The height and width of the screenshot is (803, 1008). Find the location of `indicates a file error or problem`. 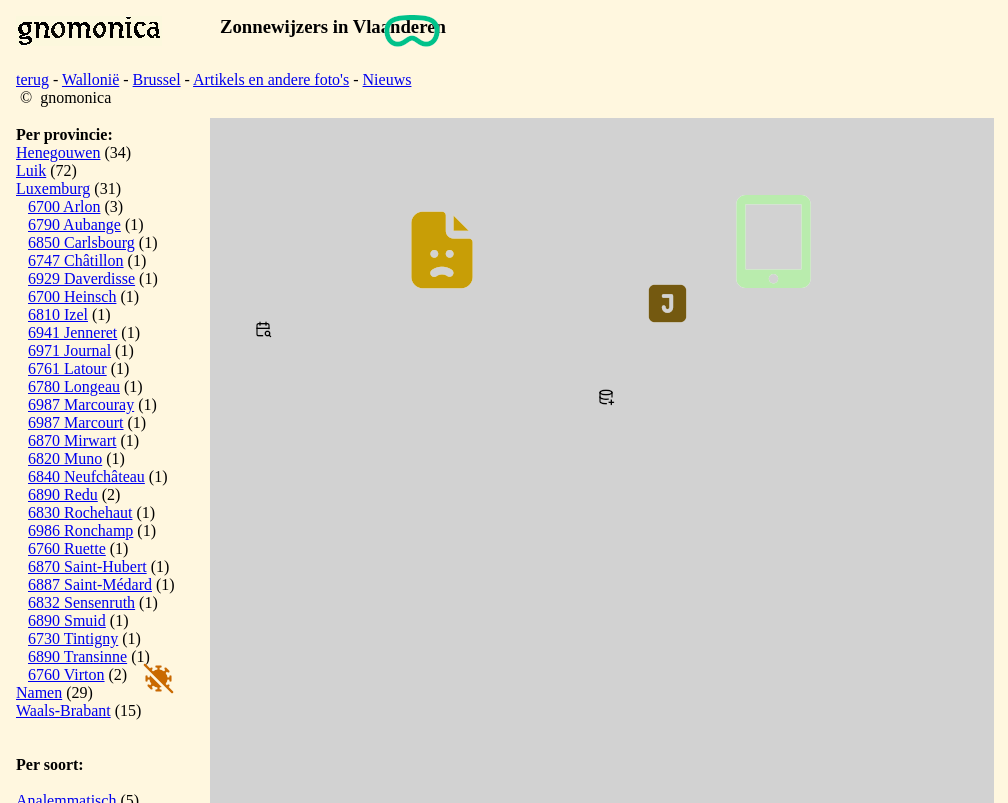

indicates a file error or problem is located at coordinates (442, 250).